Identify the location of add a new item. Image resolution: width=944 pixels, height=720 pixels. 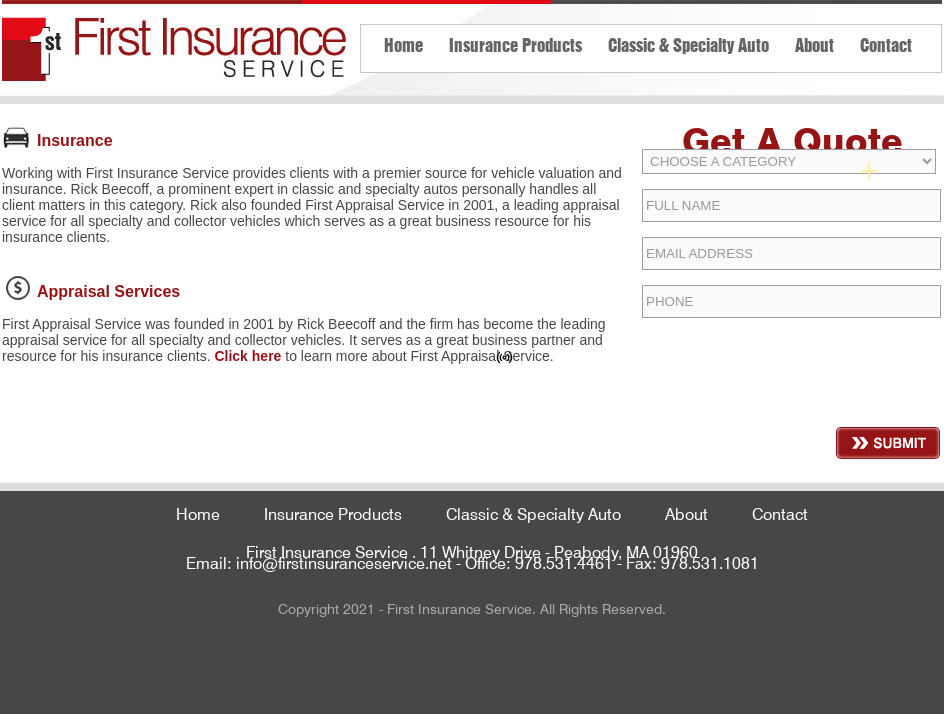
(869, 171).